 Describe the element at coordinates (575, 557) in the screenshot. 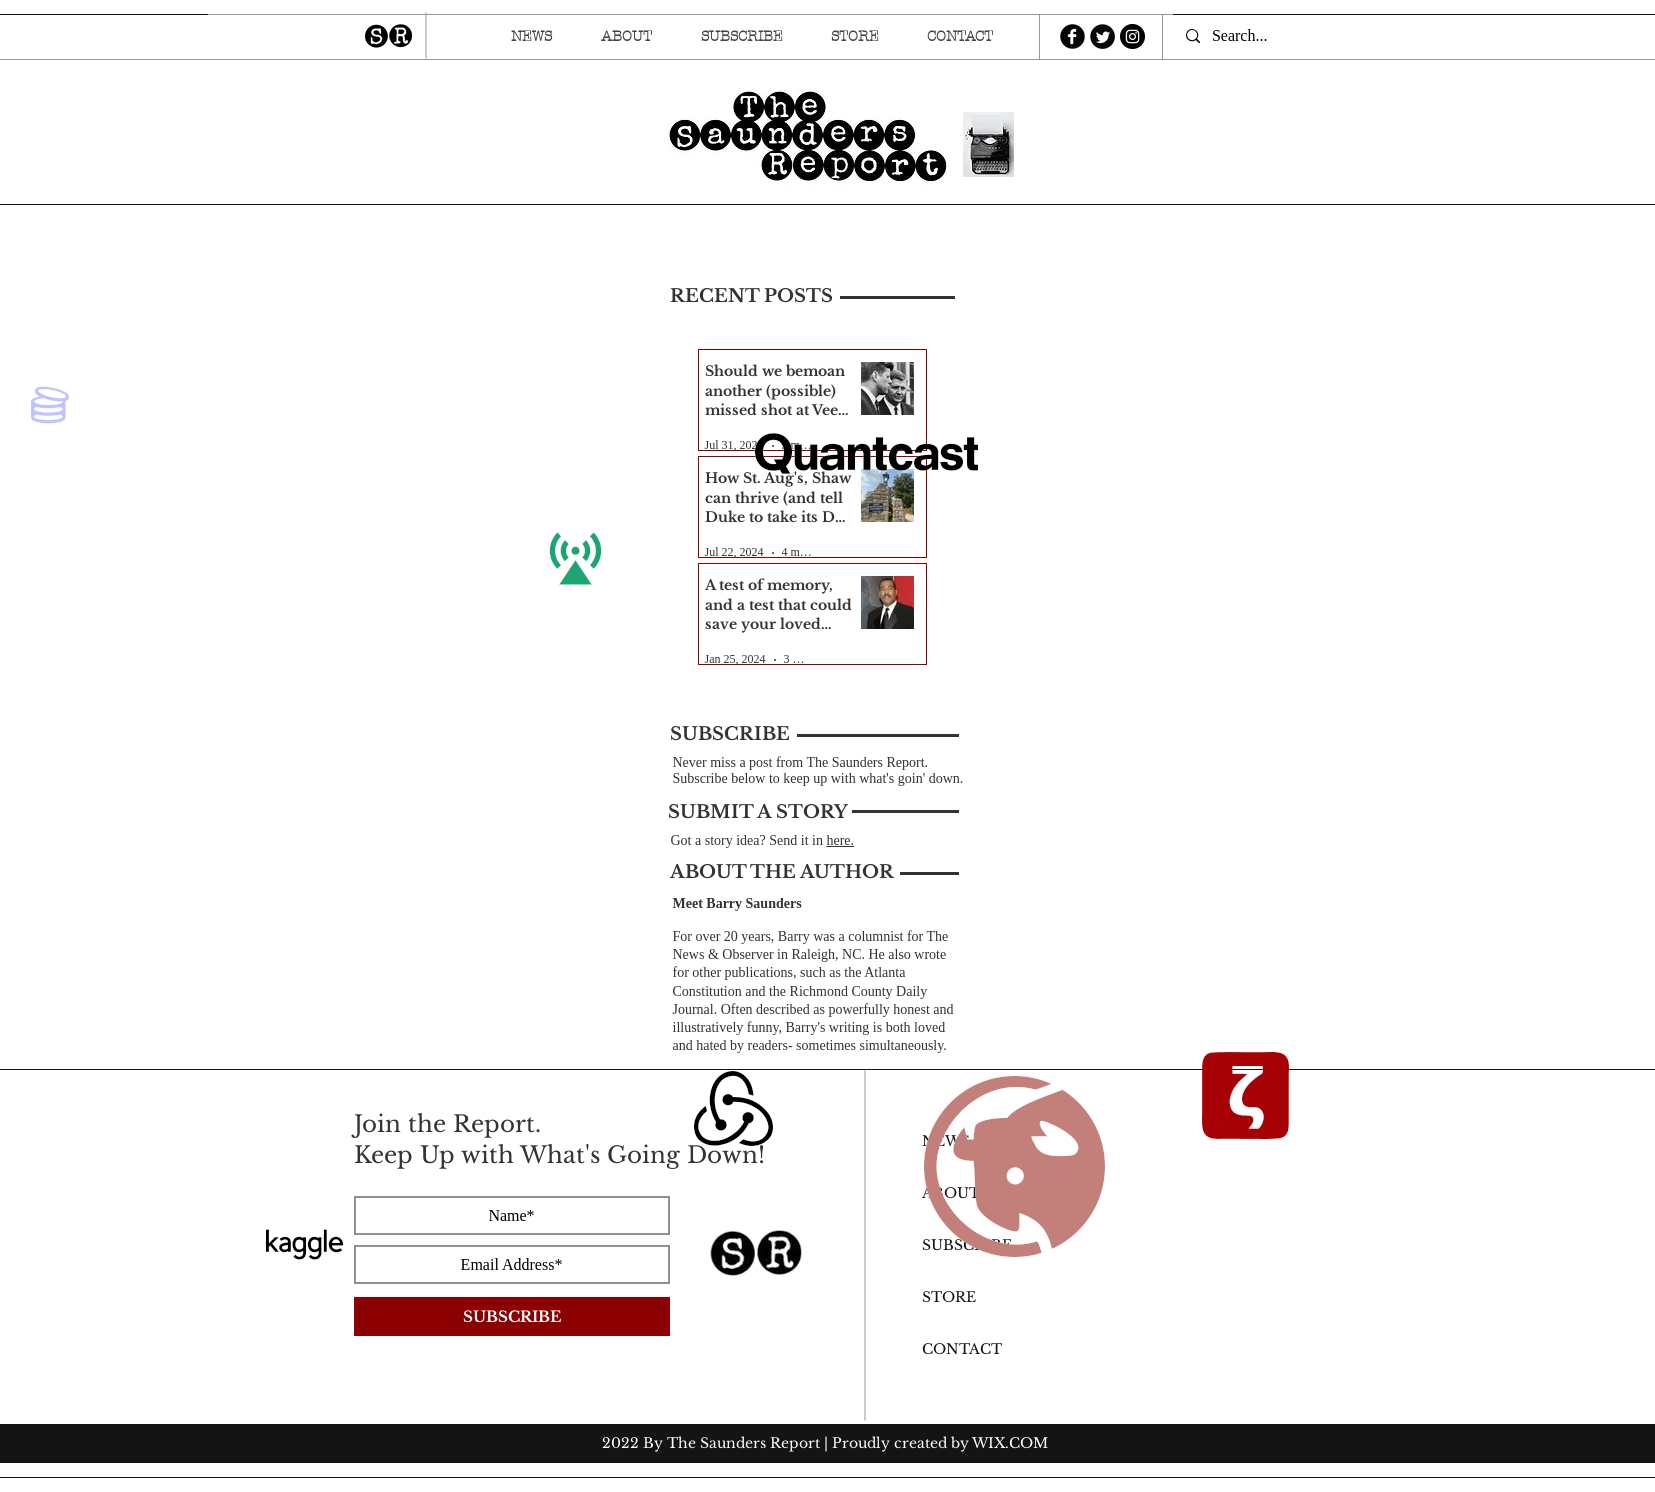

I see `access wireless network or broadcasting settings` at that location.